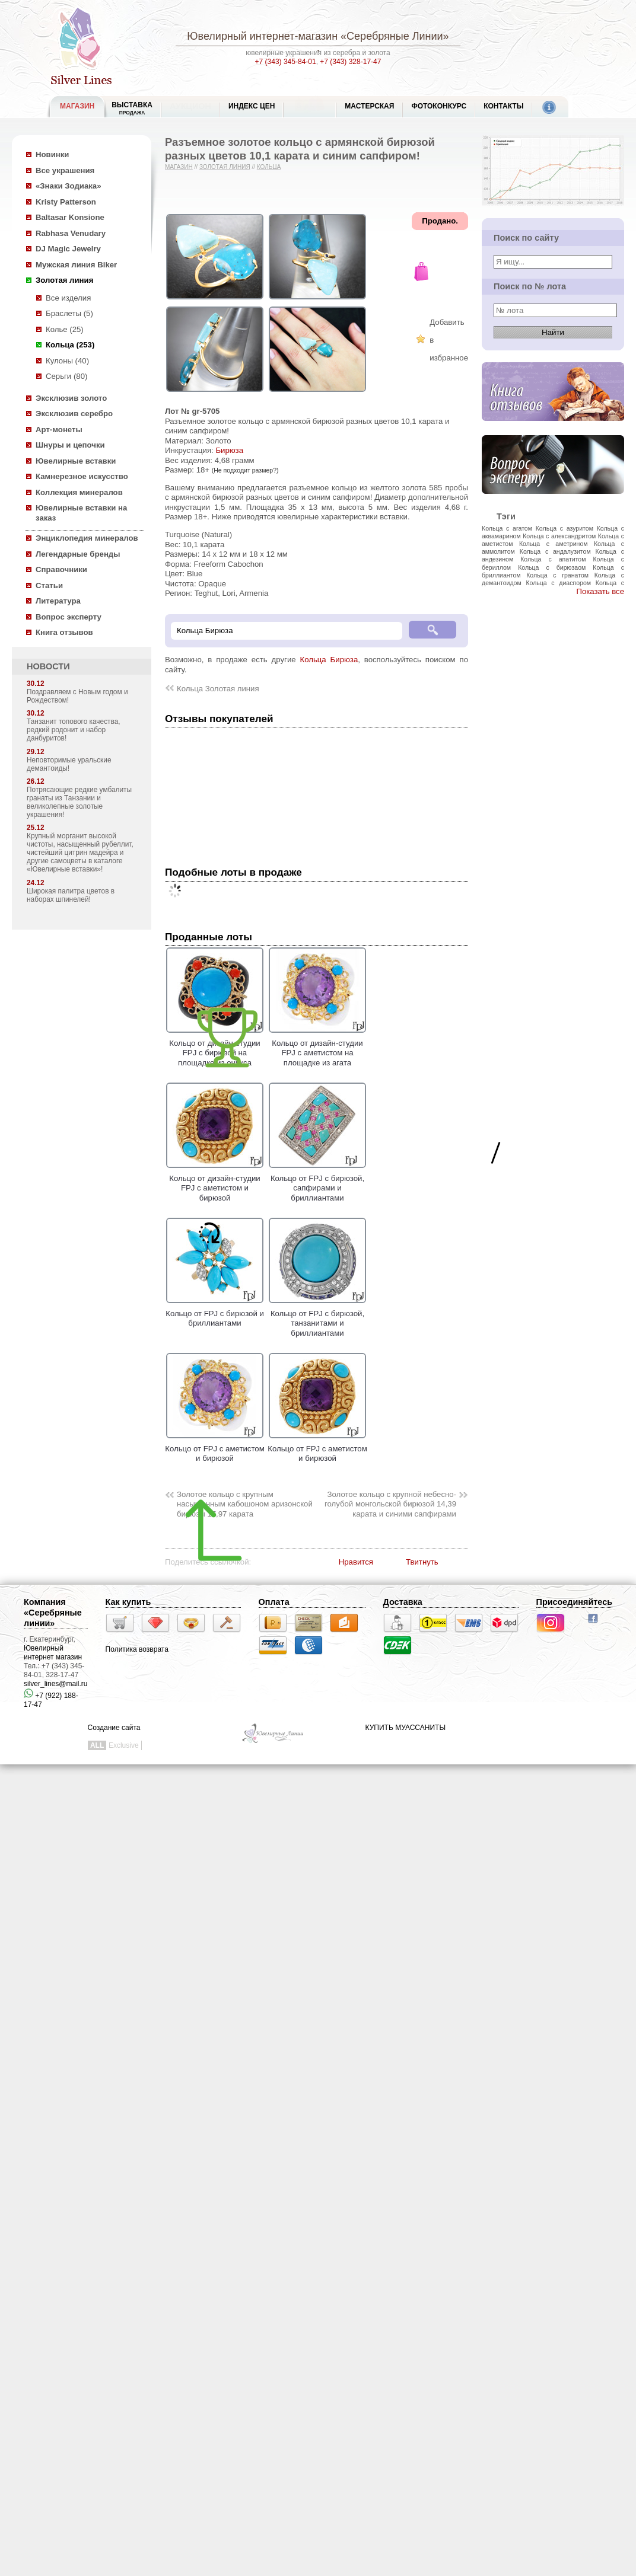 The height and width of the screenshot is (2576, 636). I want to click on go back and up to previous level, so click(214, 1530).